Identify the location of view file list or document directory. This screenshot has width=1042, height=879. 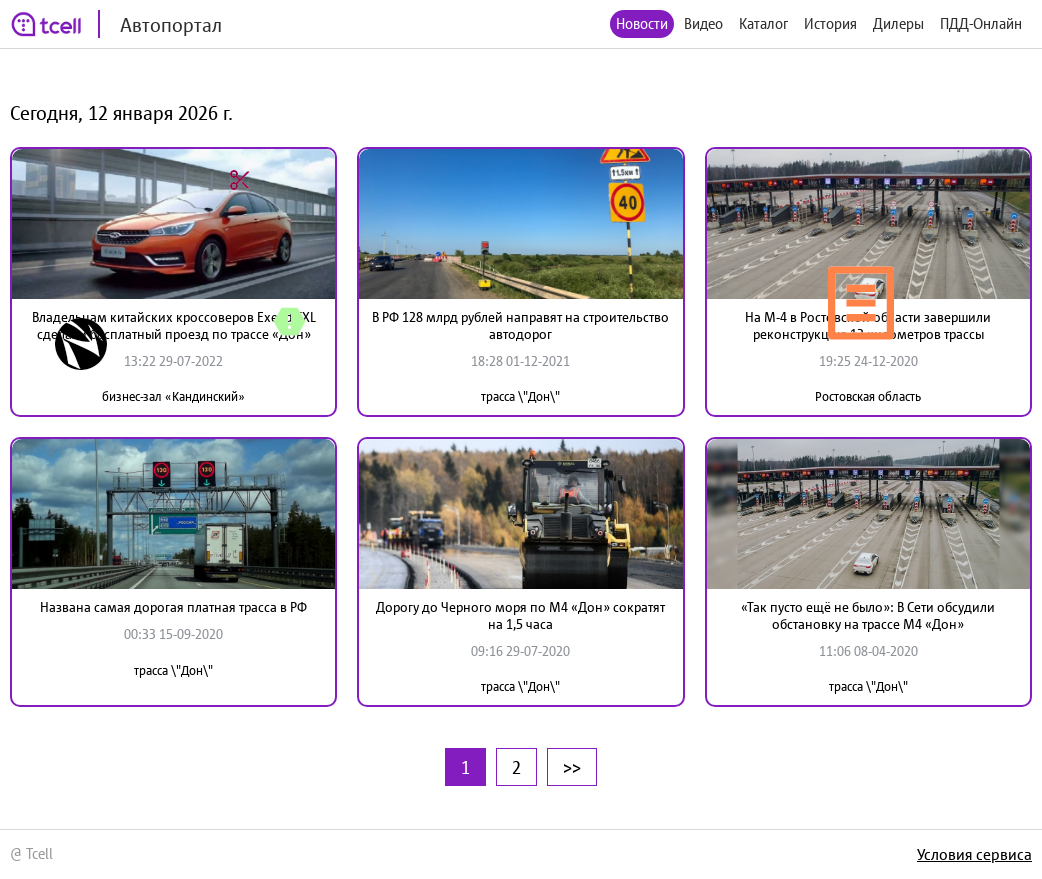
(861, 303).